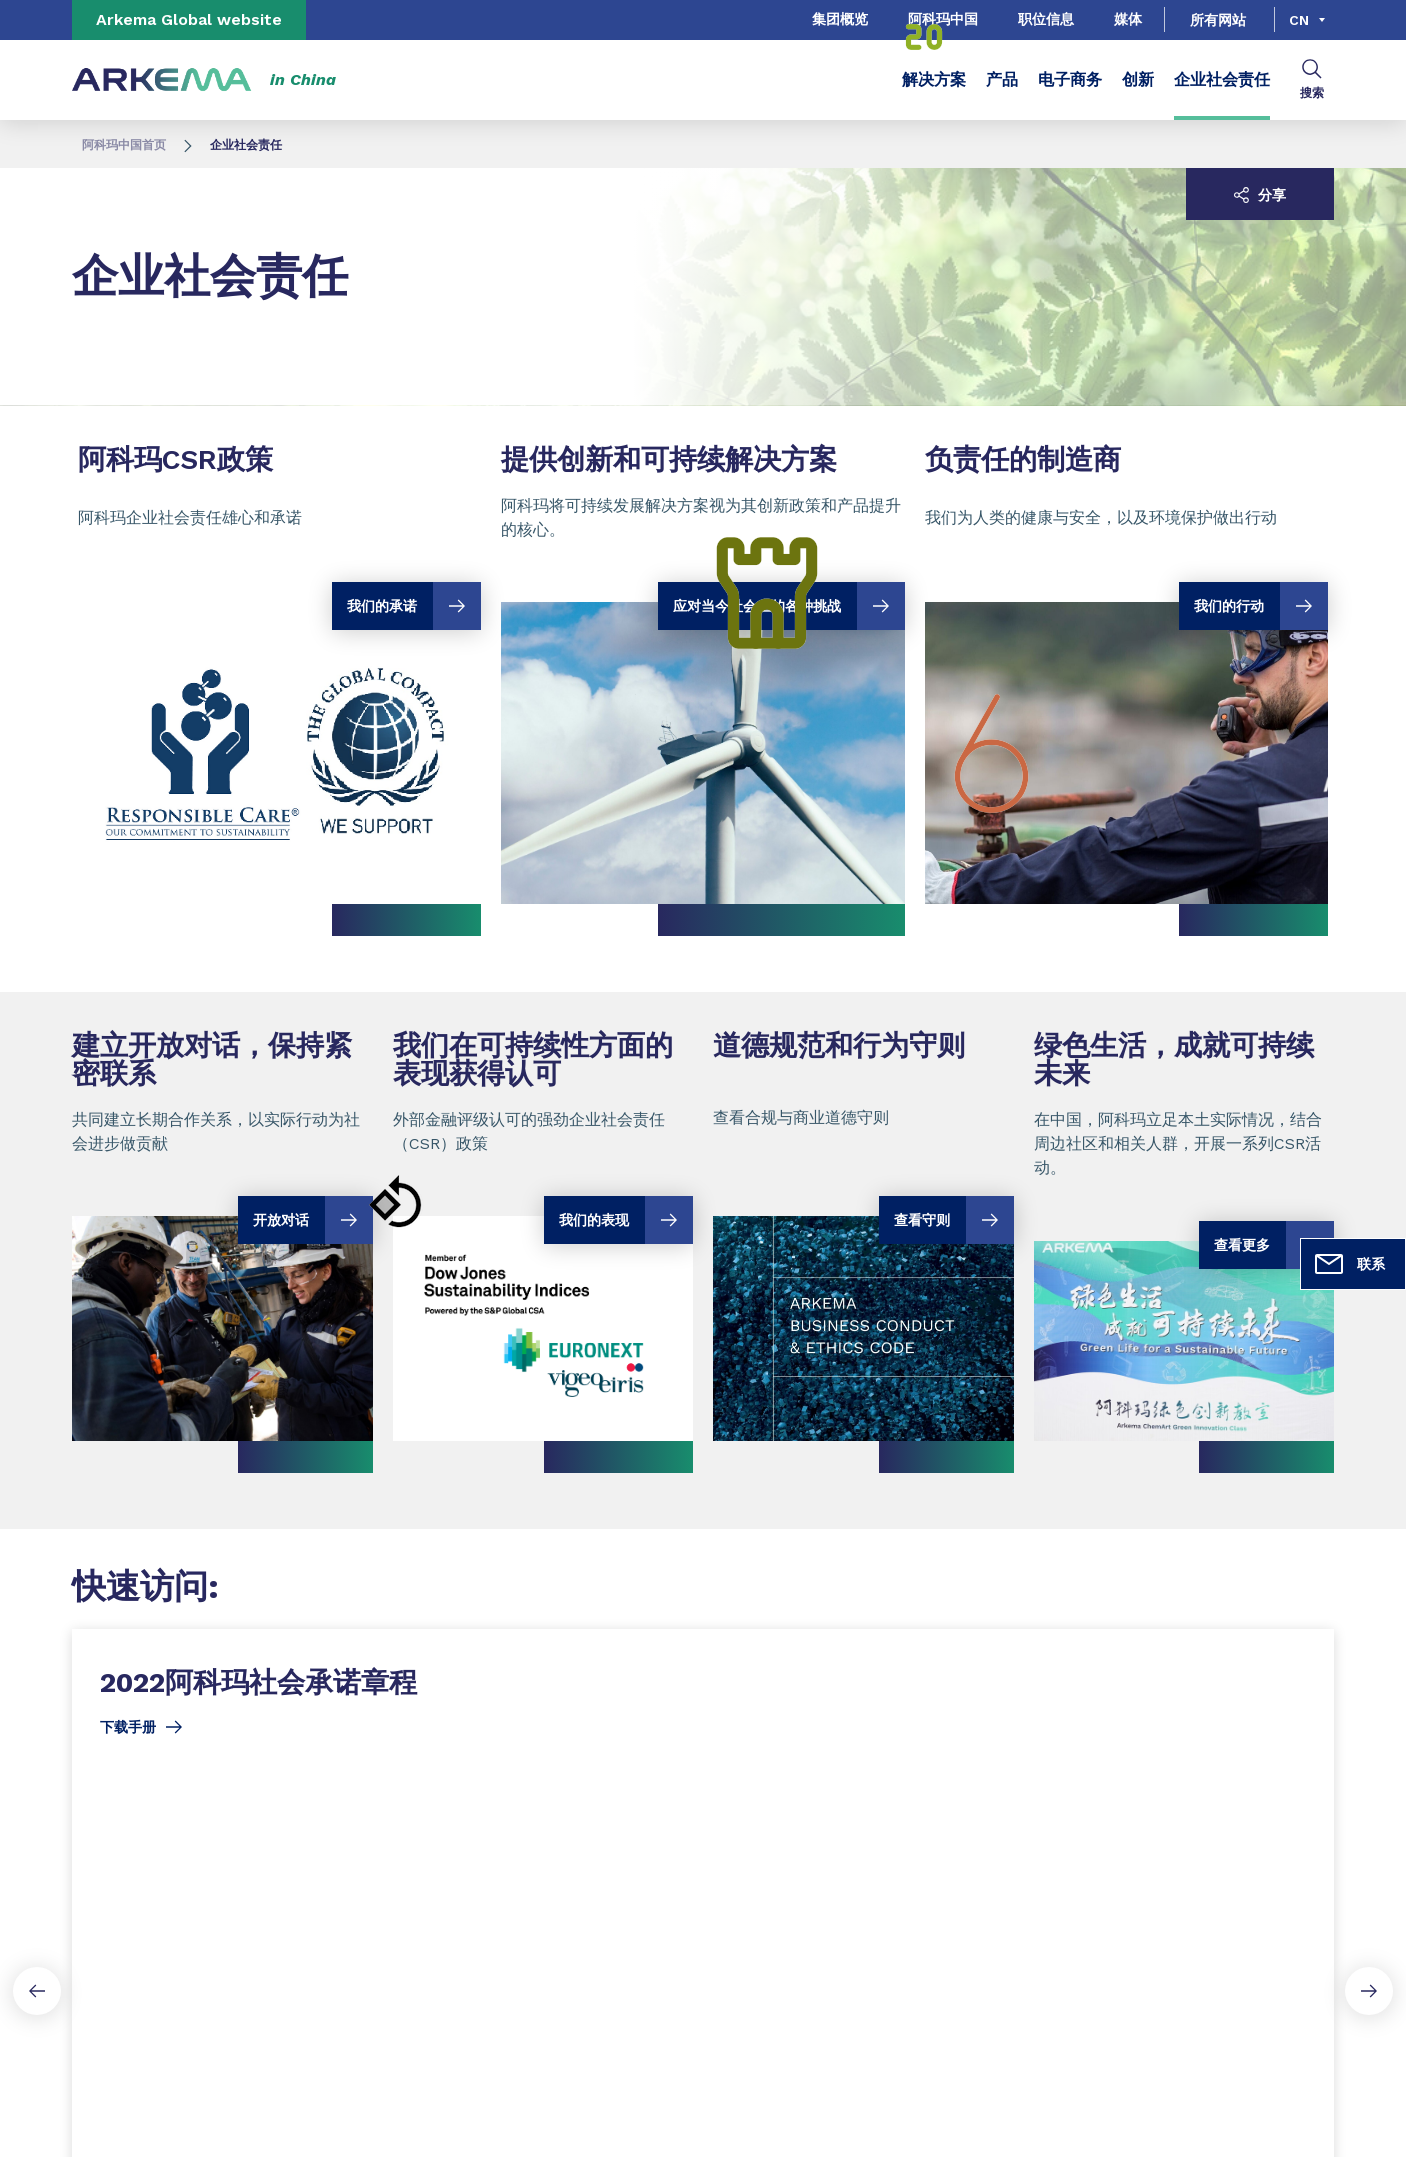 This screenshot has height=2157, width=1406. I want to click on rotate image 90 degrees counterclockwise, so click(396, 1202).